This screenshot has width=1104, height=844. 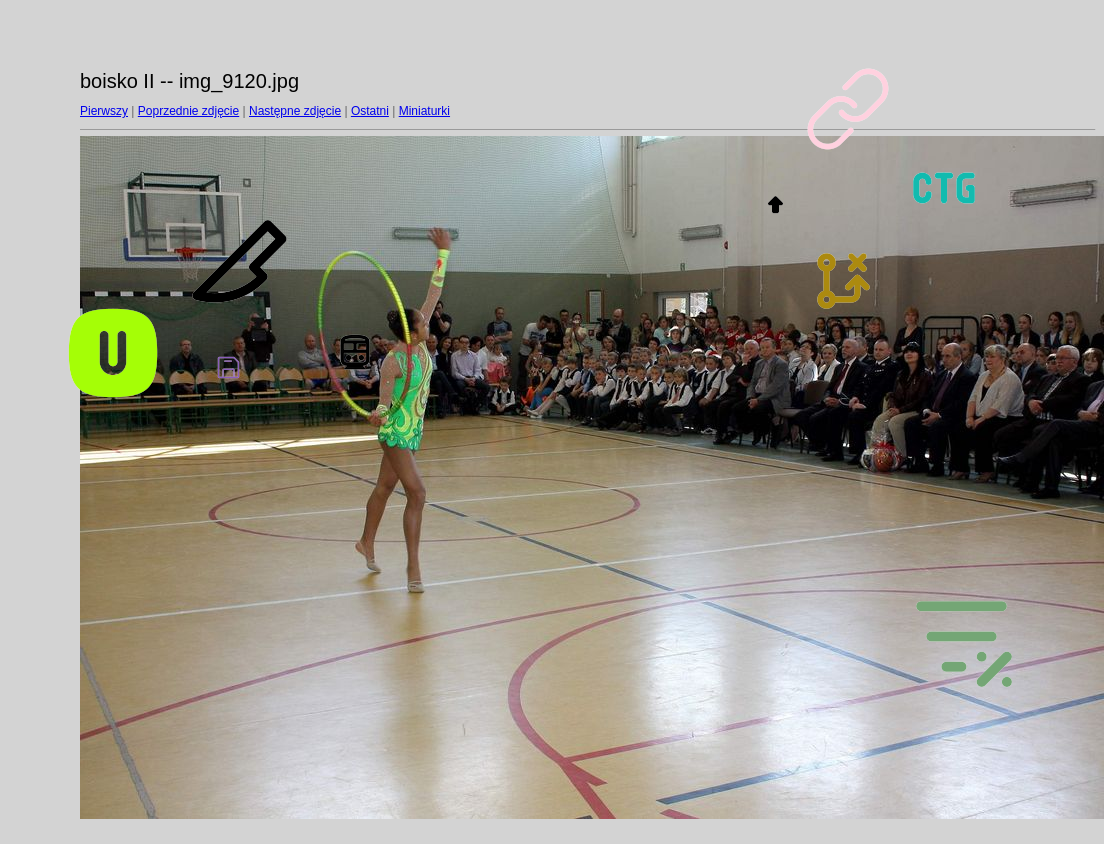 I want to click on slice or cut selected content, so click(x=239, y=262).